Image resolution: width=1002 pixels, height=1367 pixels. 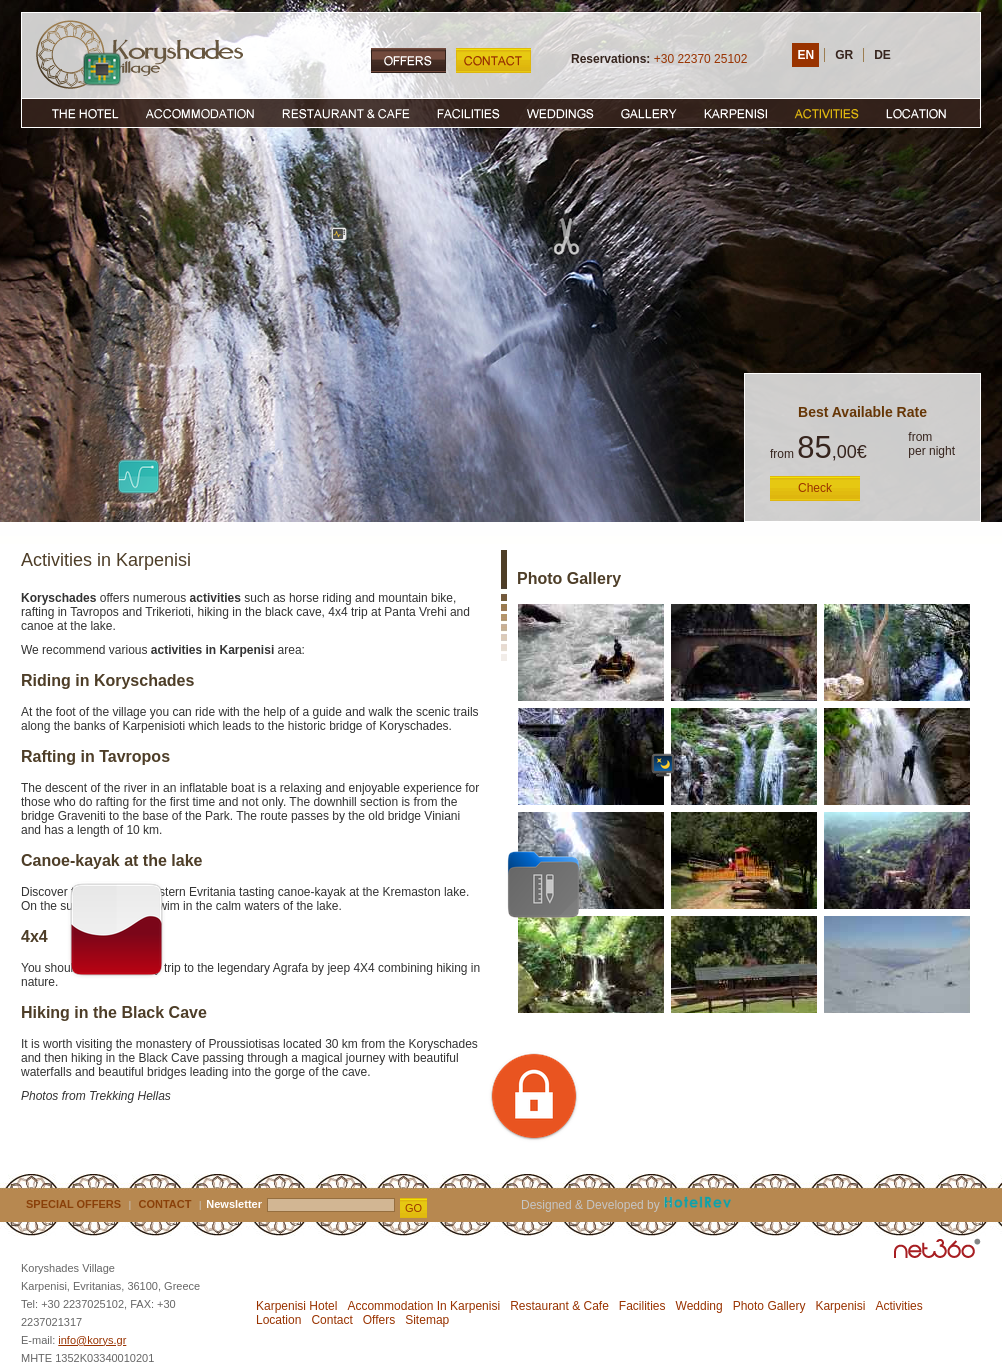 I want to click on open psensor temperature monitoring app, so click(x=138, y=476).